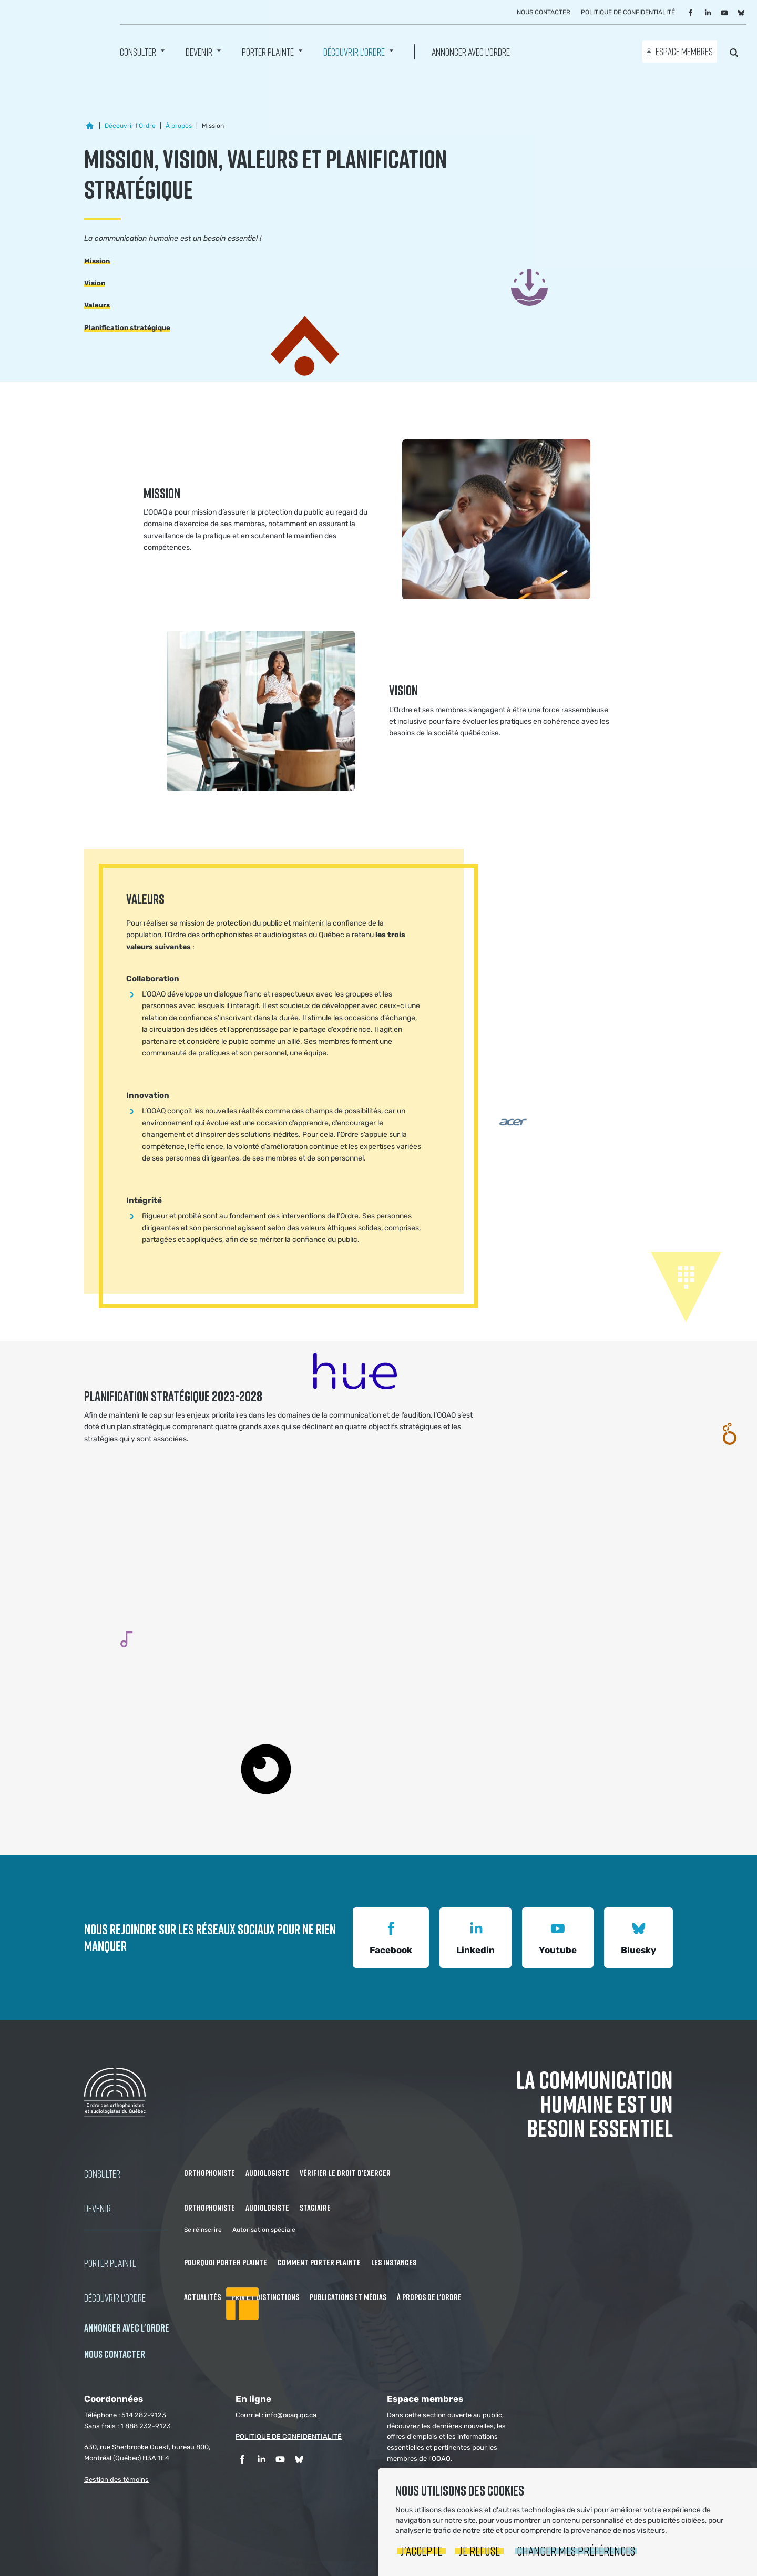  Describe the element at coordinates (266, 1769) in the screenshot. I see `view or preview content` at that location.